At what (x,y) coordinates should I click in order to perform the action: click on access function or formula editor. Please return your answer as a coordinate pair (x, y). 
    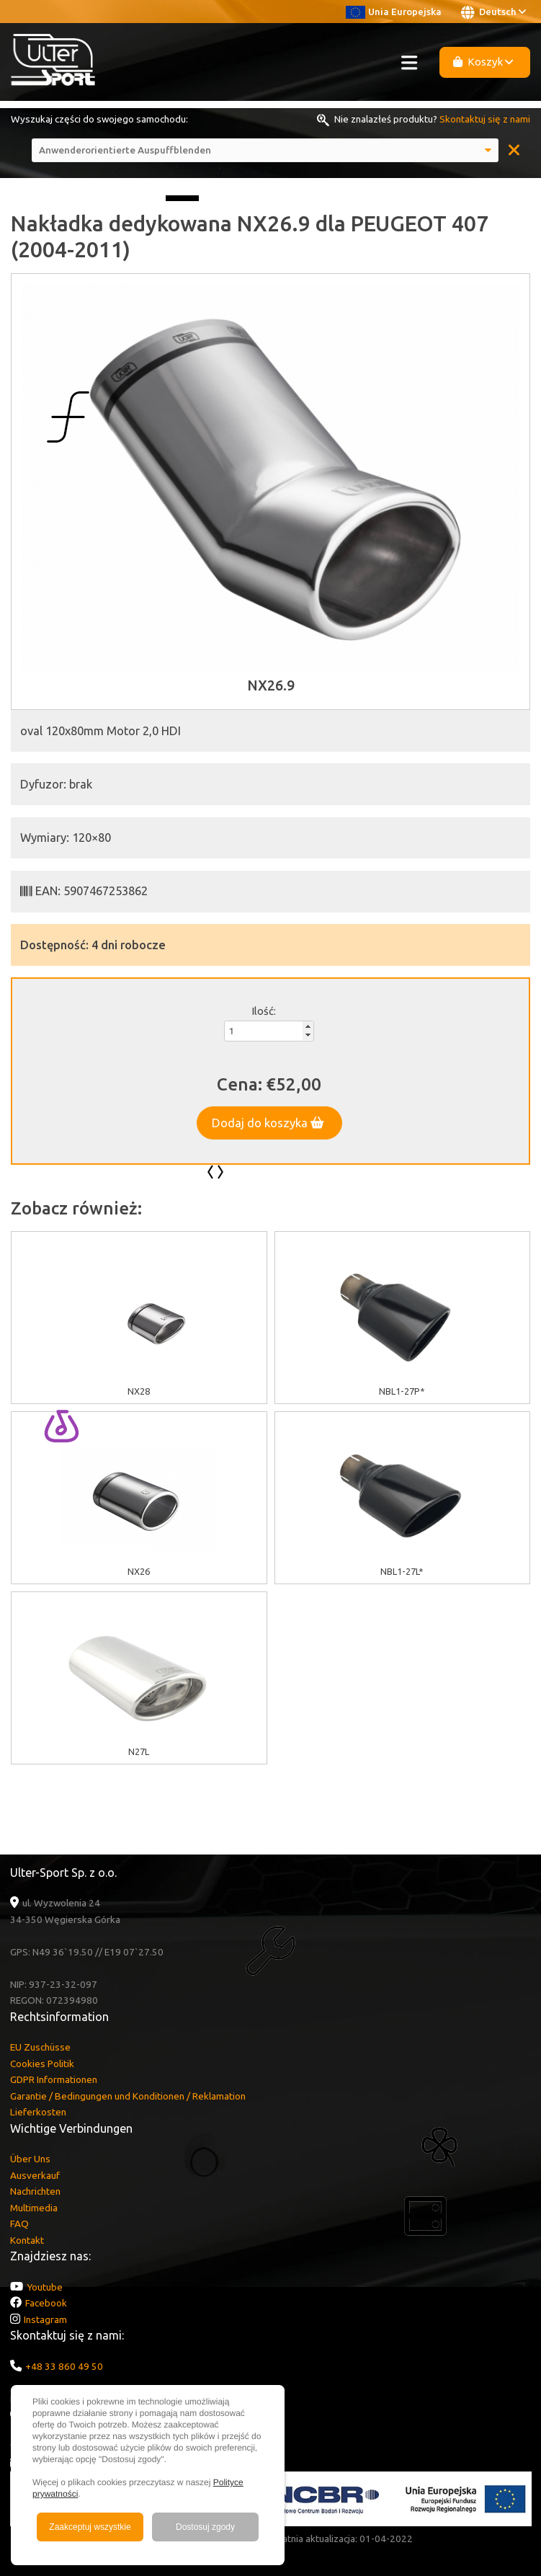
    Looking at the image, I should click on (68, 417).